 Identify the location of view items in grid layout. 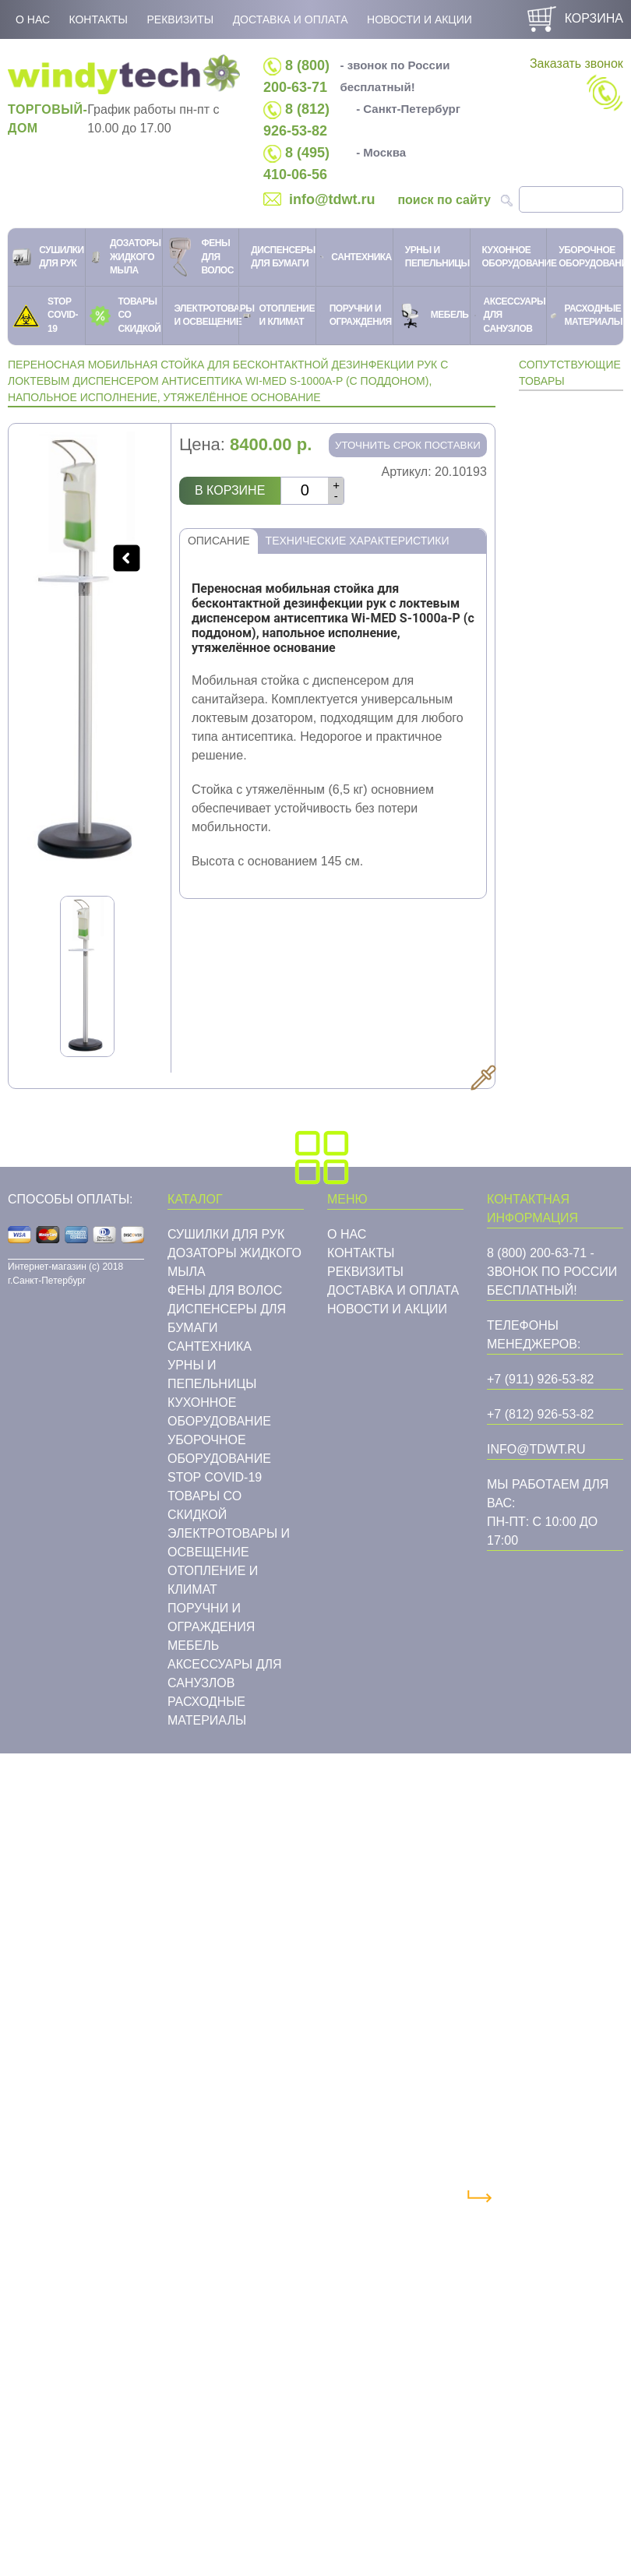
(322, 1158).